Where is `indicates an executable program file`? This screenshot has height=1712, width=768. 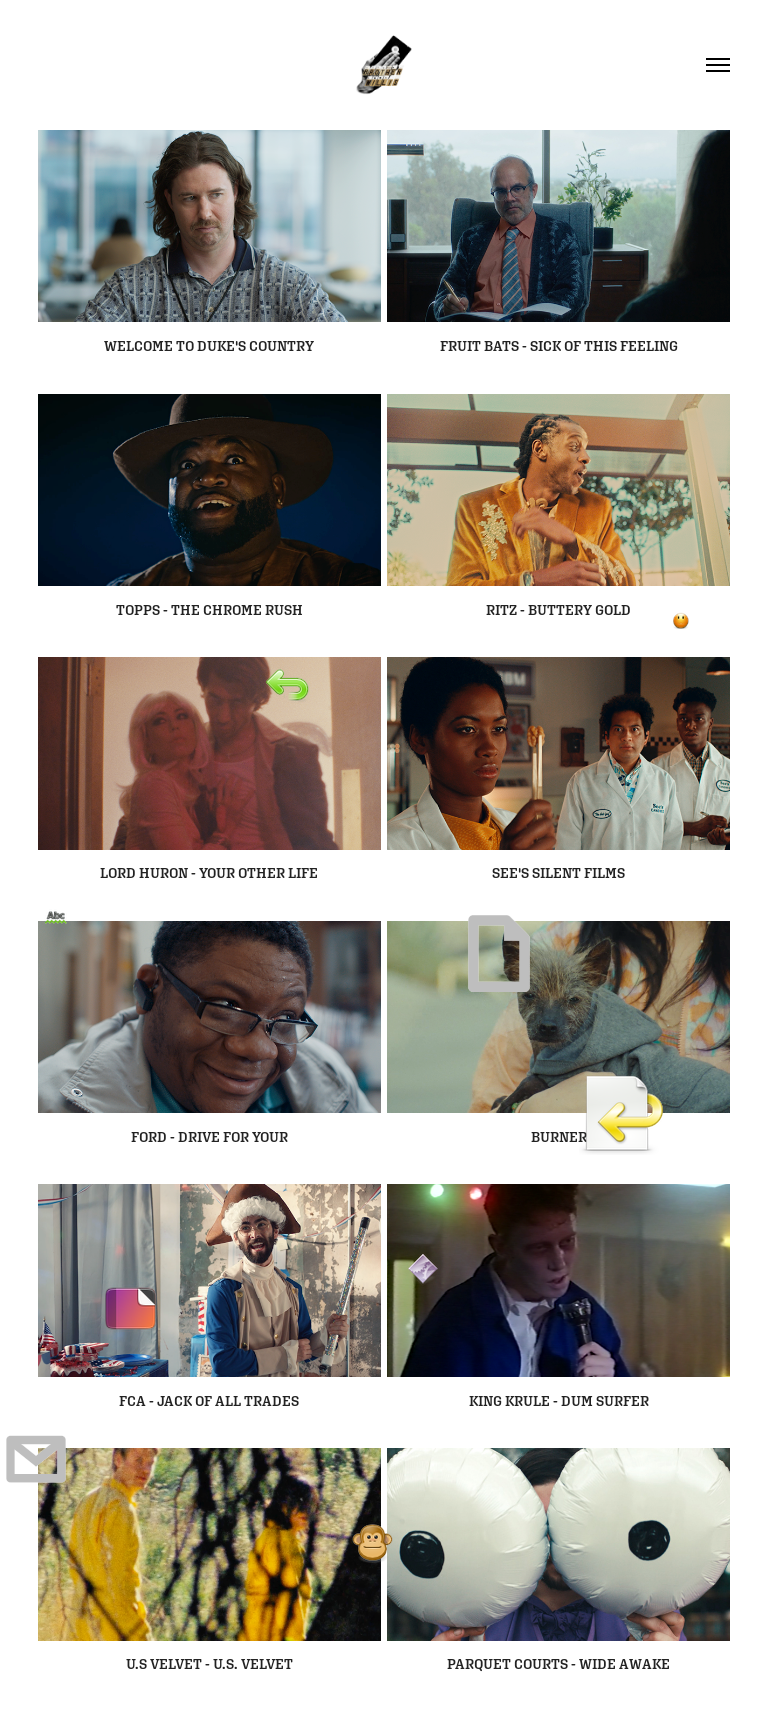 indicates an executable program file is located at coordinates (423, 1269).